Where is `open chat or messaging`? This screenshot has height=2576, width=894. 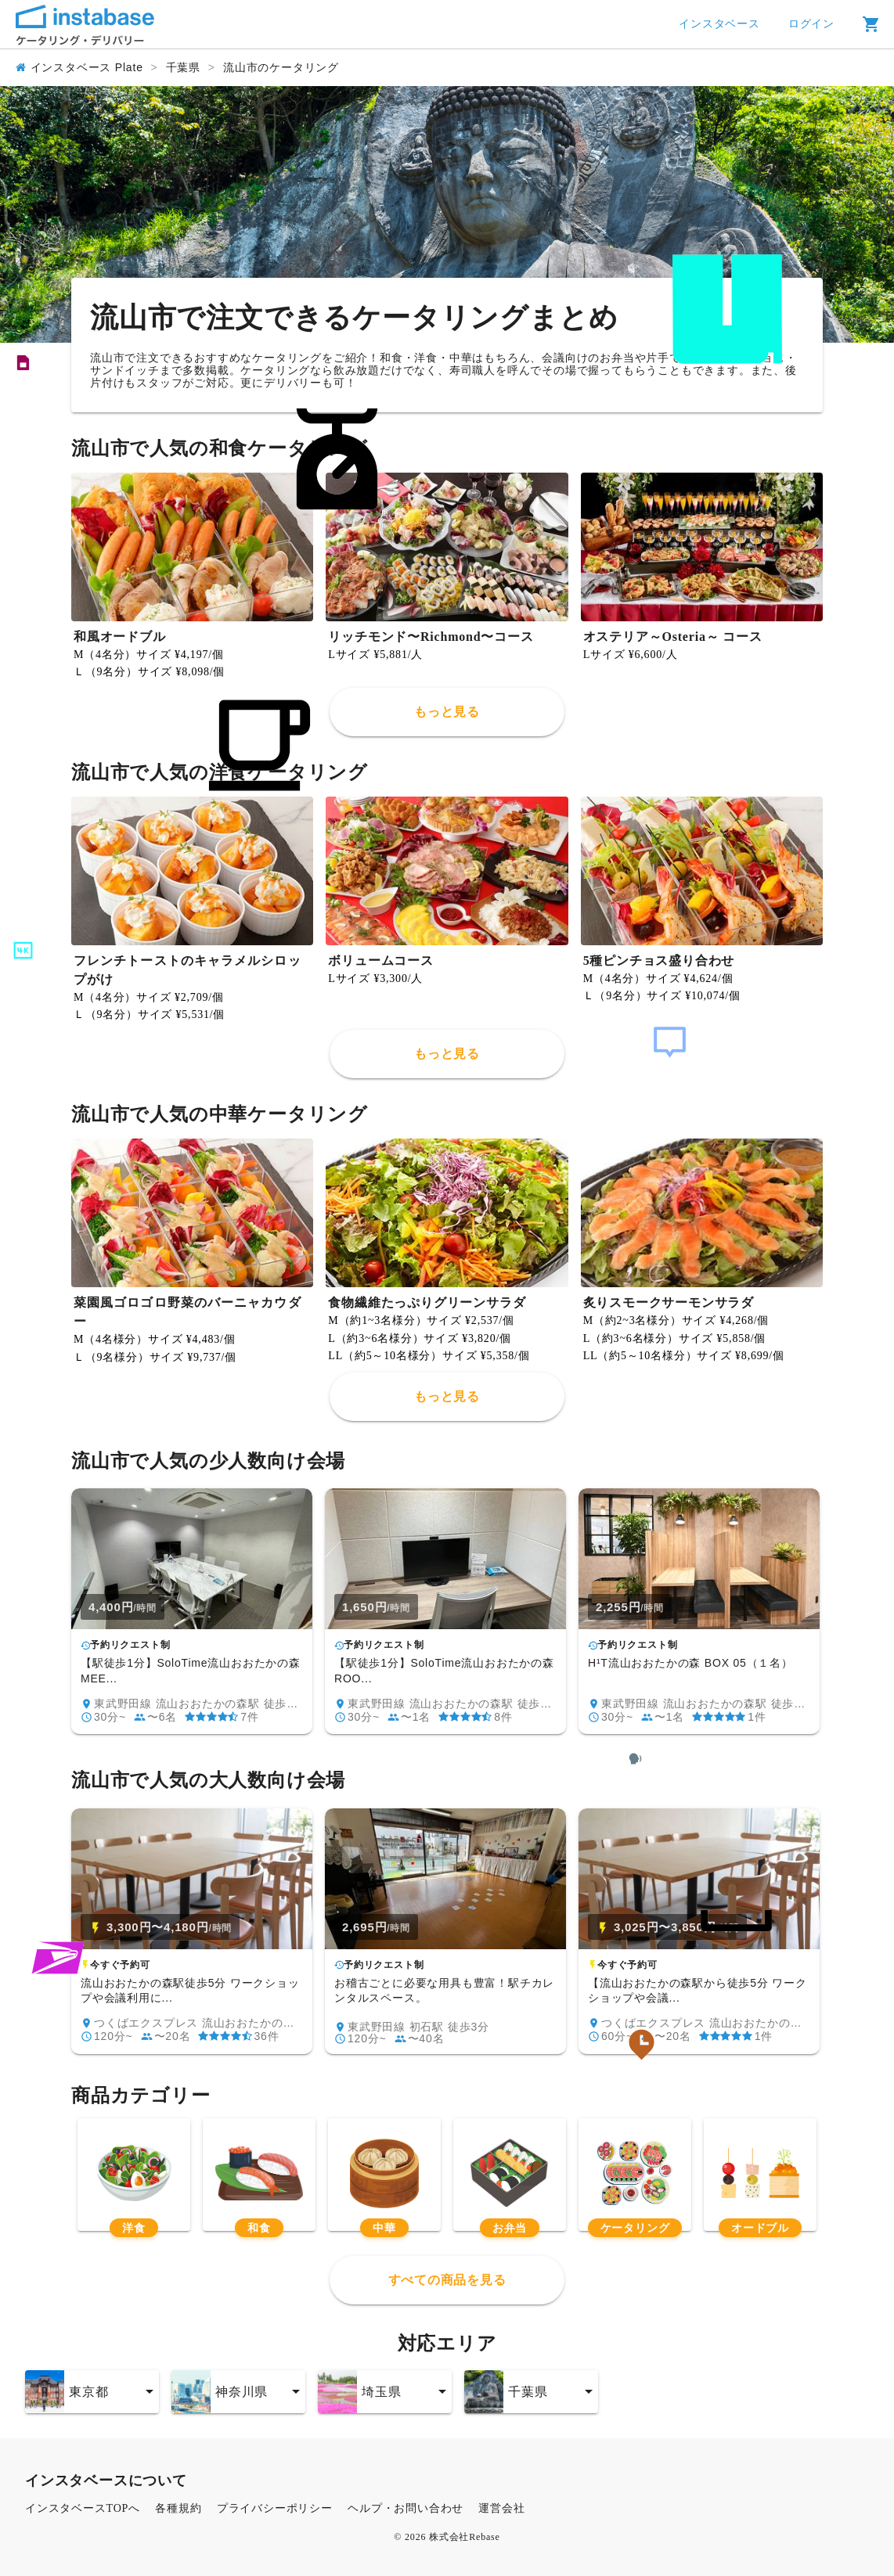 open chat or messaging is located at coordinates (669, 1041).